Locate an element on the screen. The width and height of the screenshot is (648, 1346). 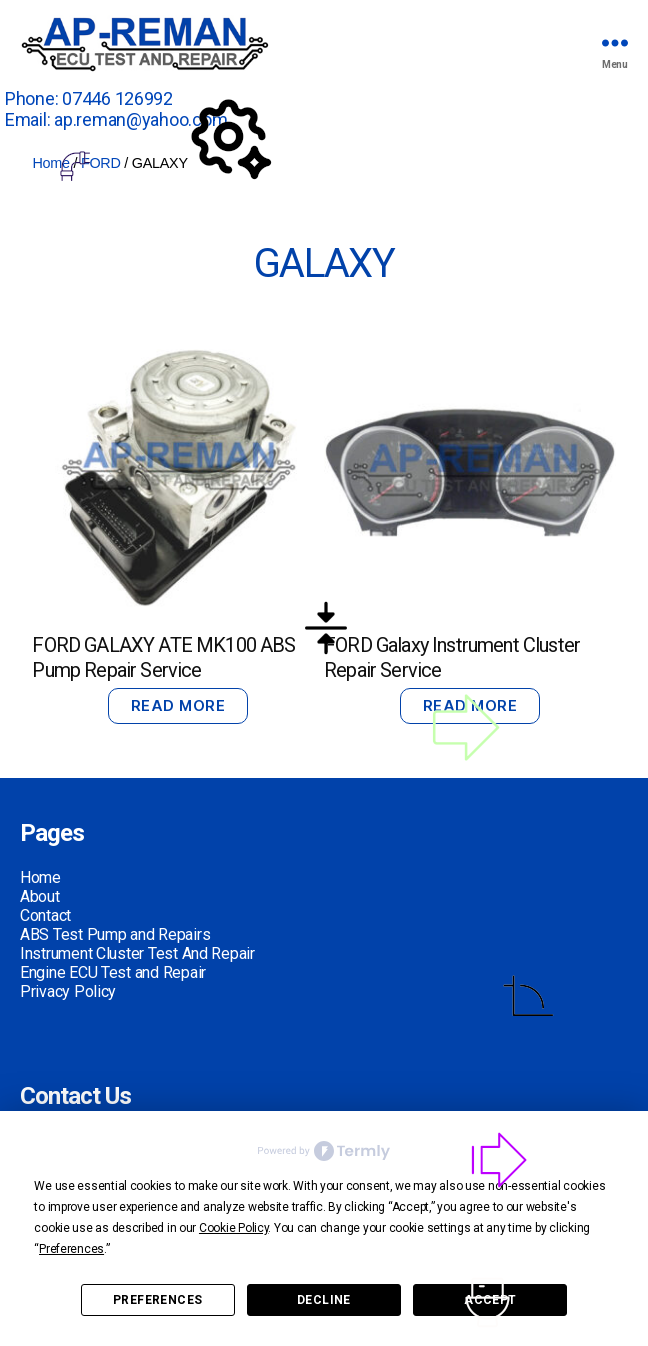
locate nearby restrooms is located at coordinates (487, 1301).